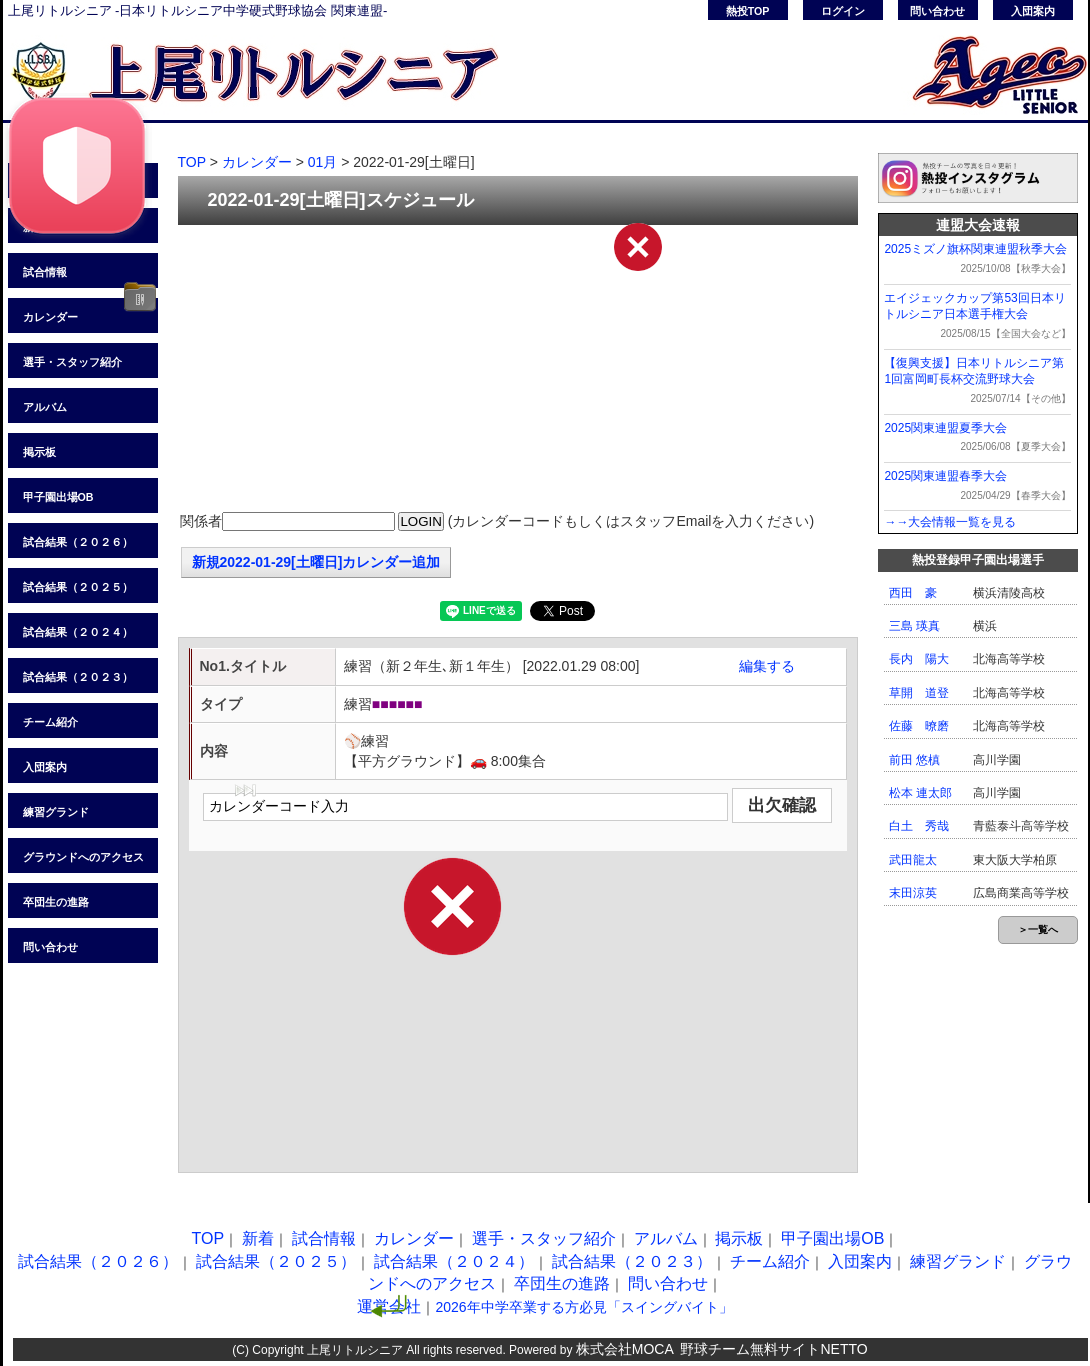 Image resolution: width=1090 pixels, height=1366 pixels. I want to click on stop or cancel the current action, so click(452, 906).